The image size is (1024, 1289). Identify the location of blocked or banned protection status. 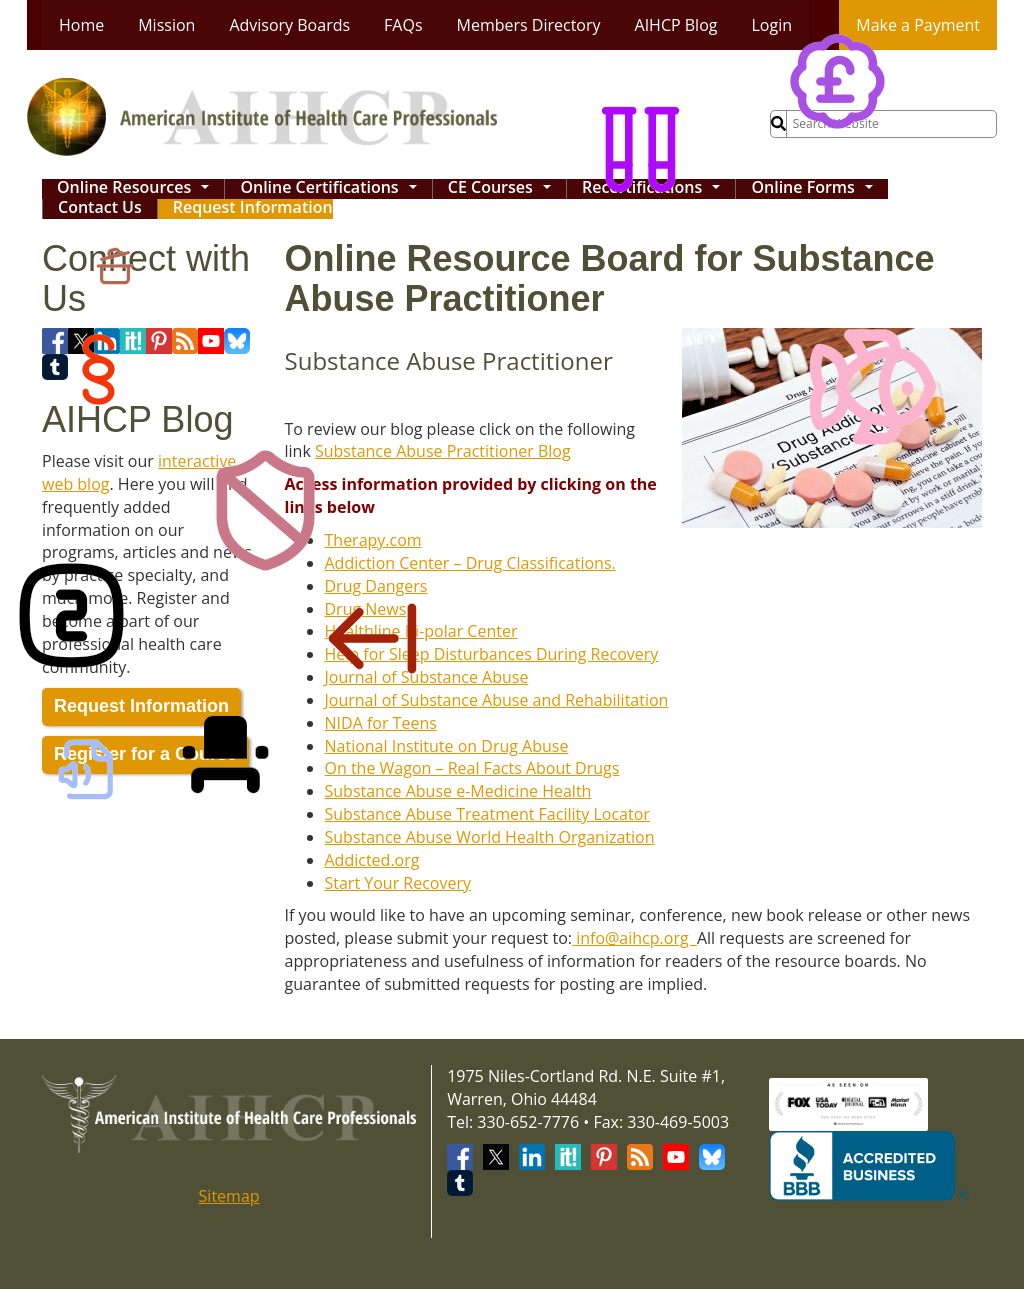
(265, 510).